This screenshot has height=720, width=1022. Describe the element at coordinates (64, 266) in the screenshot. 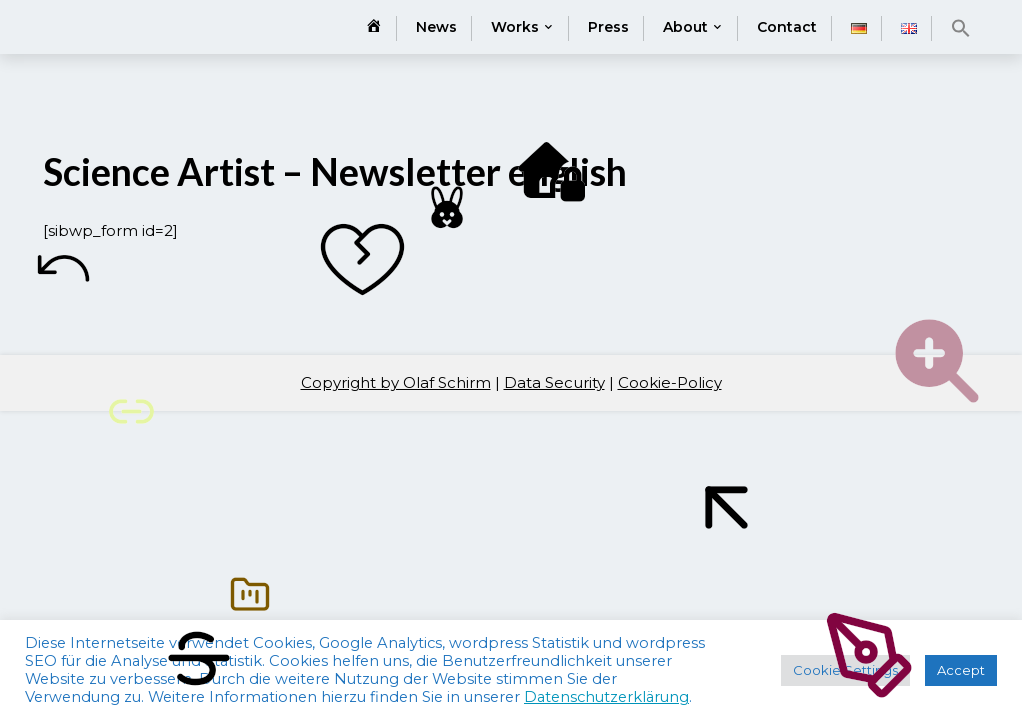

I see `undo the last action` at that location.